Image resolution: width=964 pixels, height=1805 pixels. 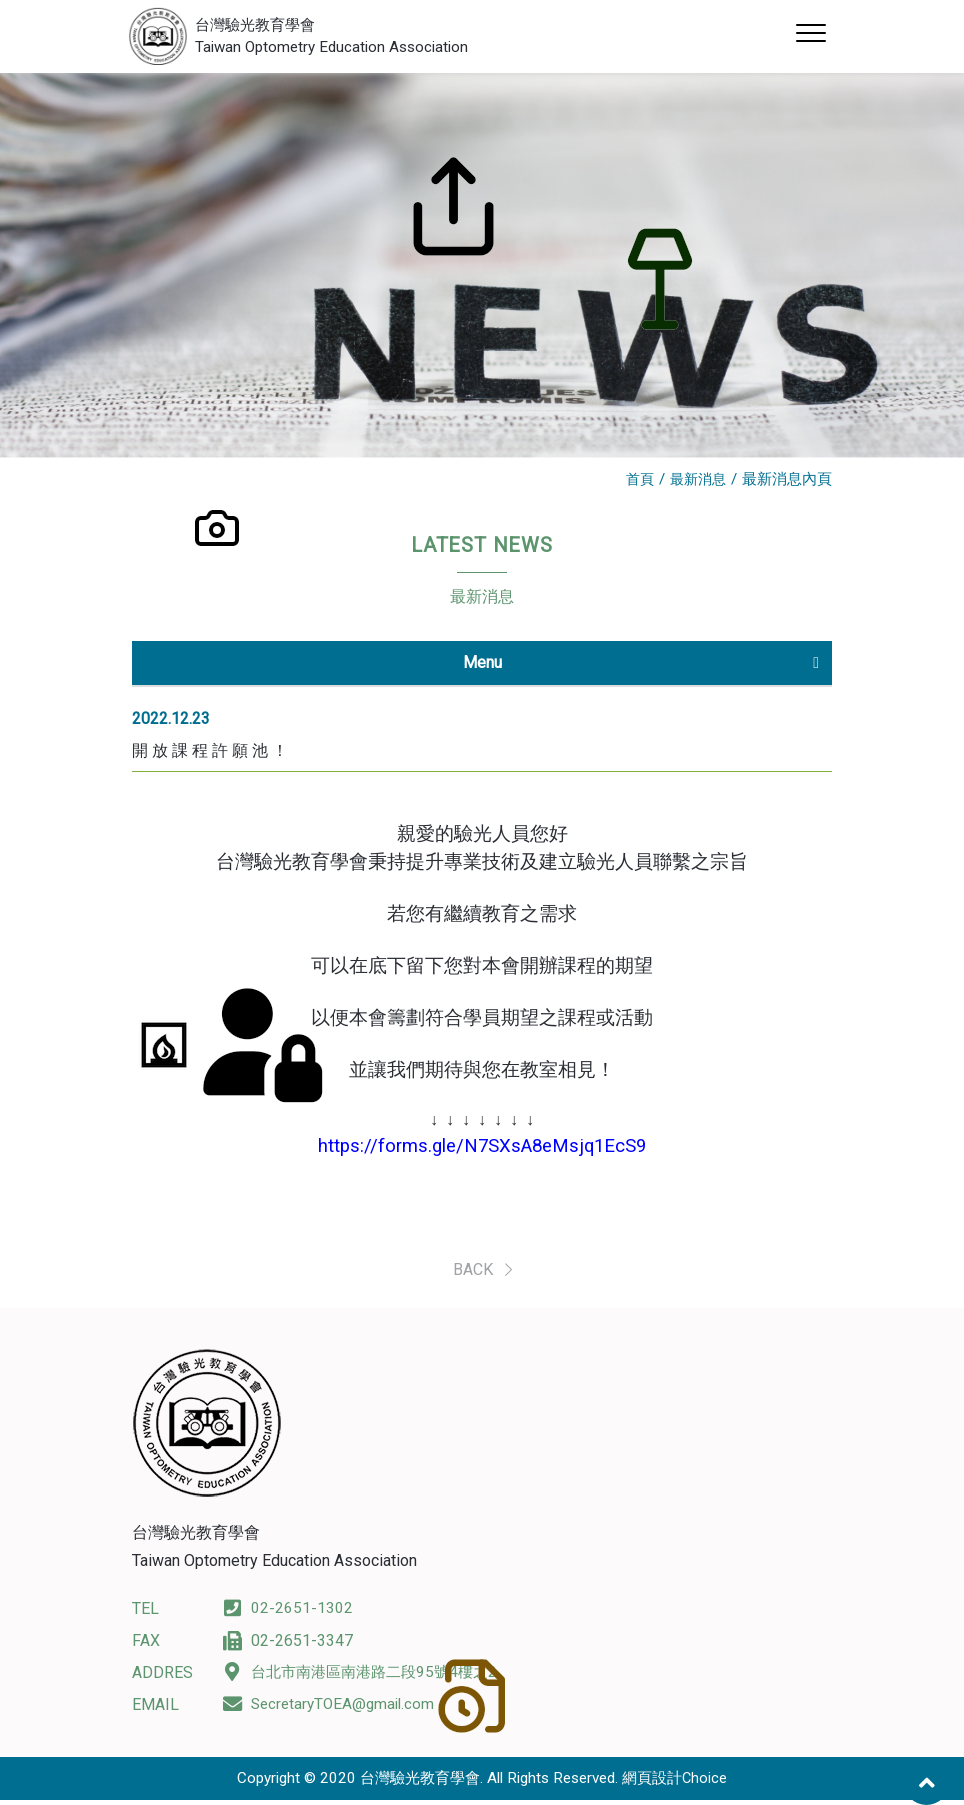 What do you see at coordinates (475, 1696) in the screenshot?
I see `view file history or recent changes` at bounding box center [475, 1696].